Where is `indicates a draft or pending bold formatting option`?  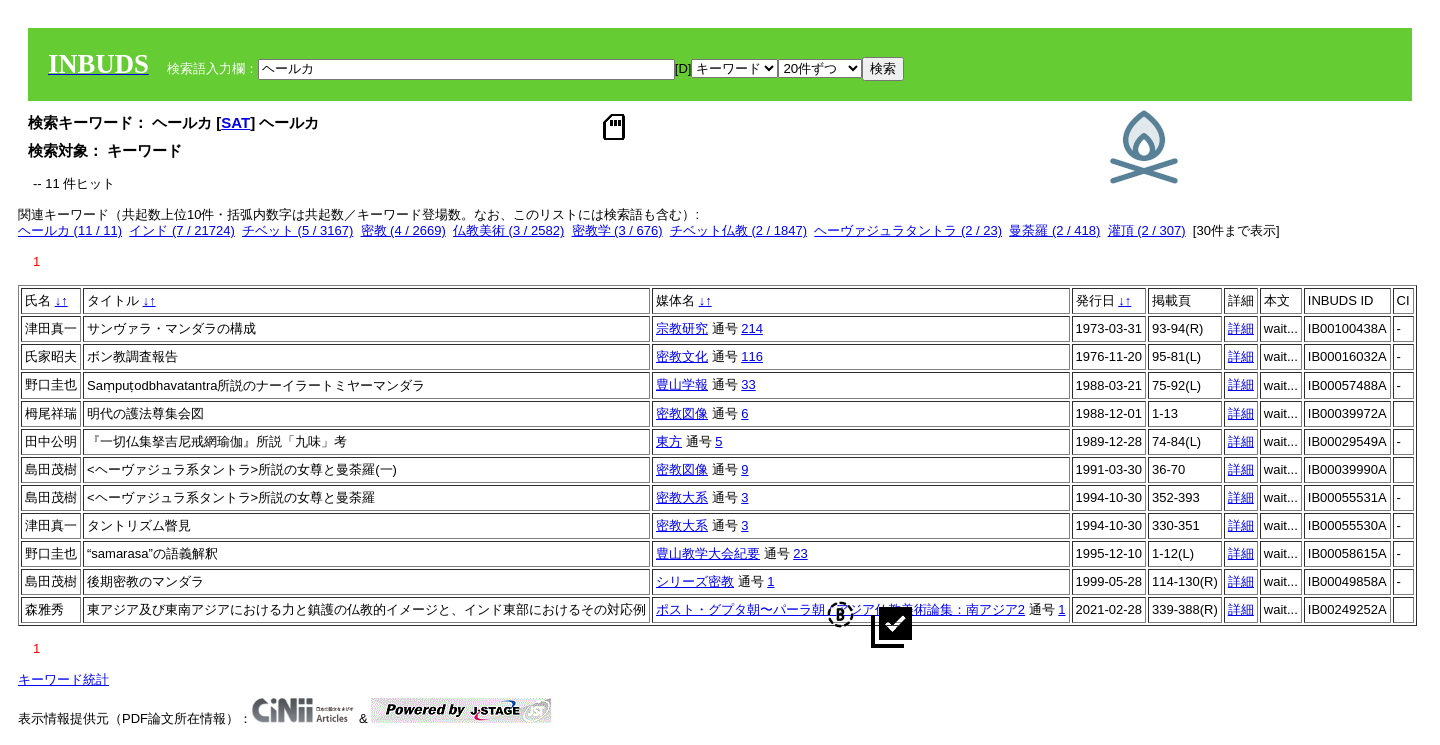
indicates a draft or pending bold formatting option is located at coordinates (840, 614).